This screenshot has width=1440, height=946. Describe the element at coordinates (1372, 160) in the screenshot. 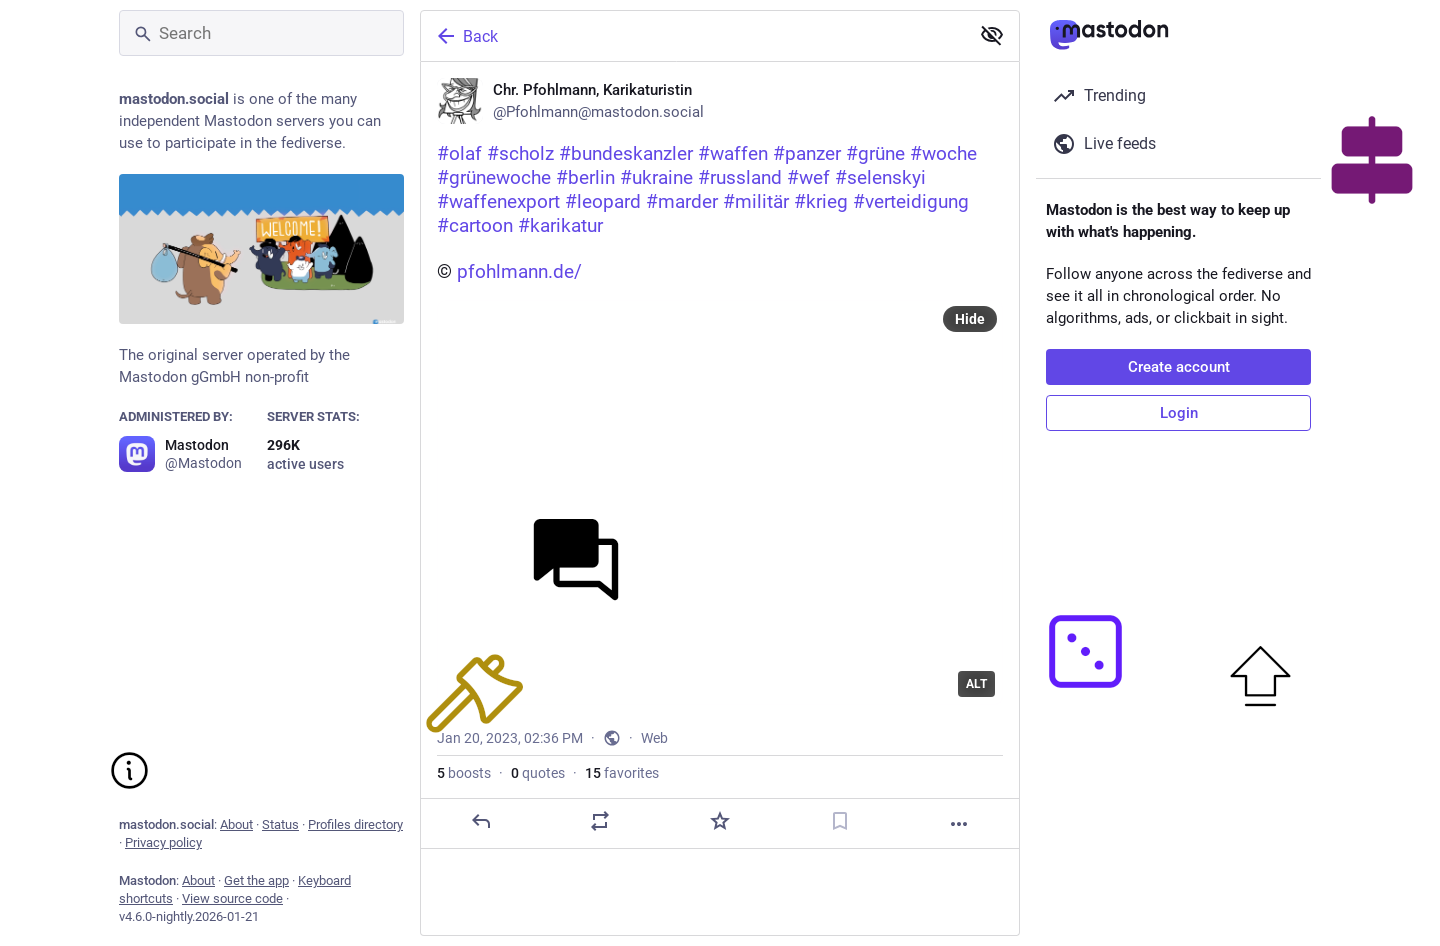

I see `align objects to horizontal center` at that location.